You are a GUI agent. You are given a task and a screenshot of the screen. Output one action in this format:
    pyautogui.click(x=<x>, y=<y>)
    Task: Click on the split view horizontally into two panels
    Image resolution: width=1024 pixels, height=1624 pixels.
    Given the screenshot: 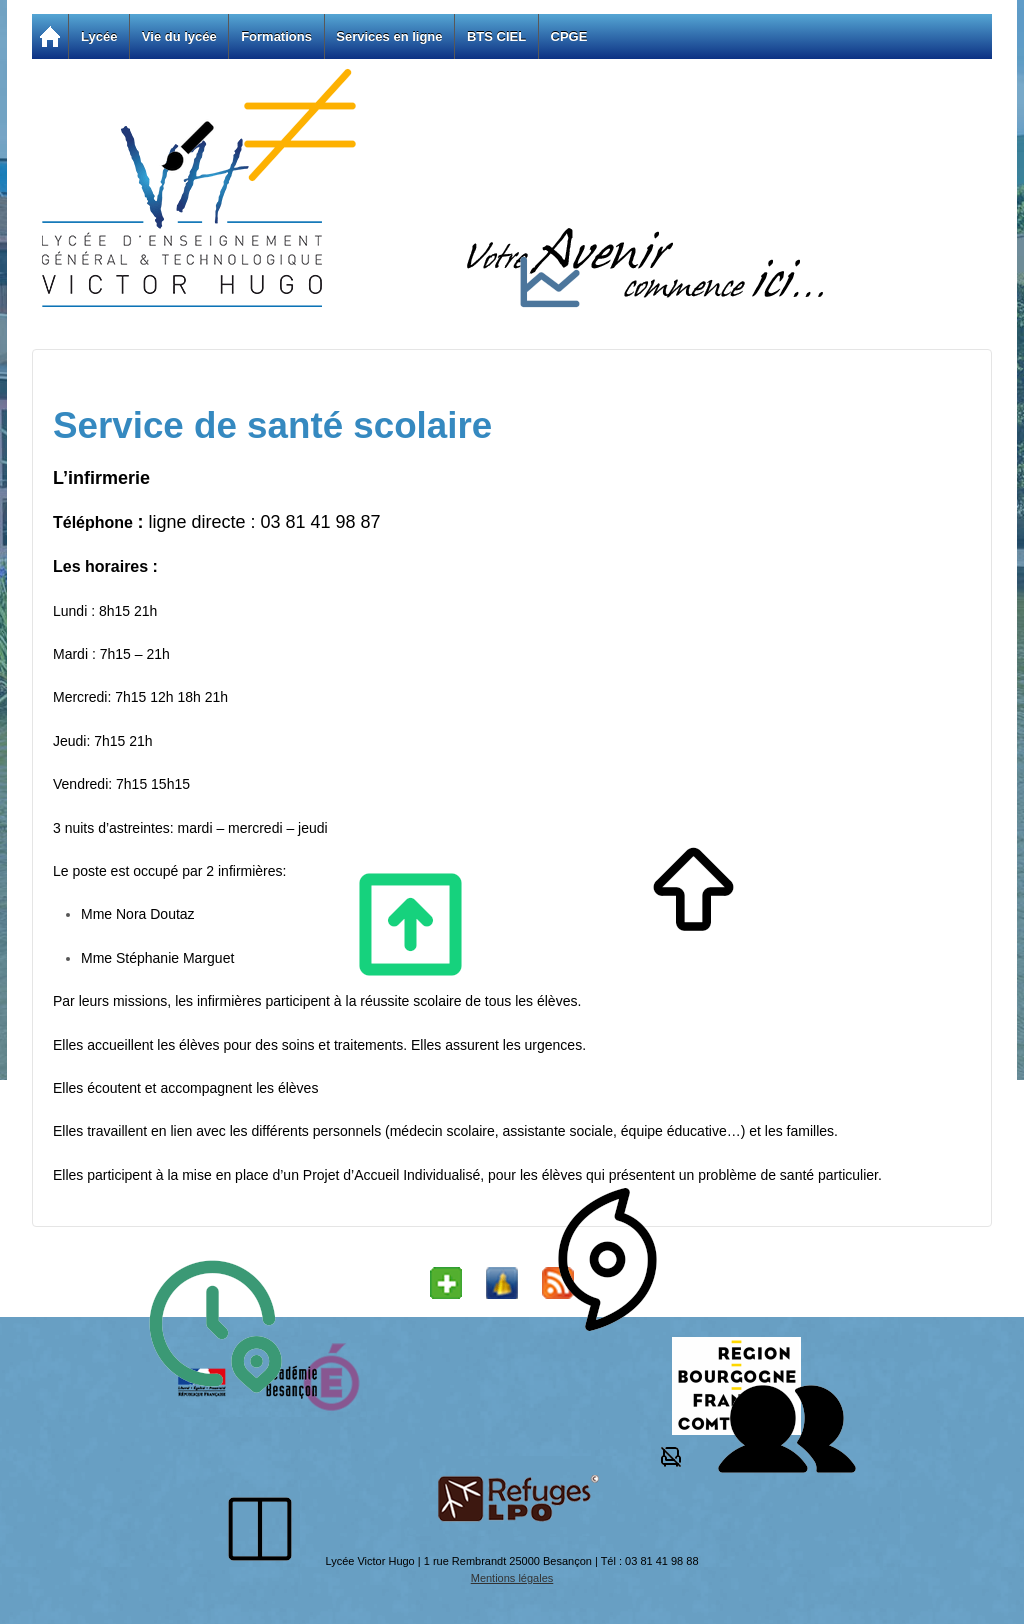 What is the action you would take?
    pyautogui.click(x=260, y=1529)
    